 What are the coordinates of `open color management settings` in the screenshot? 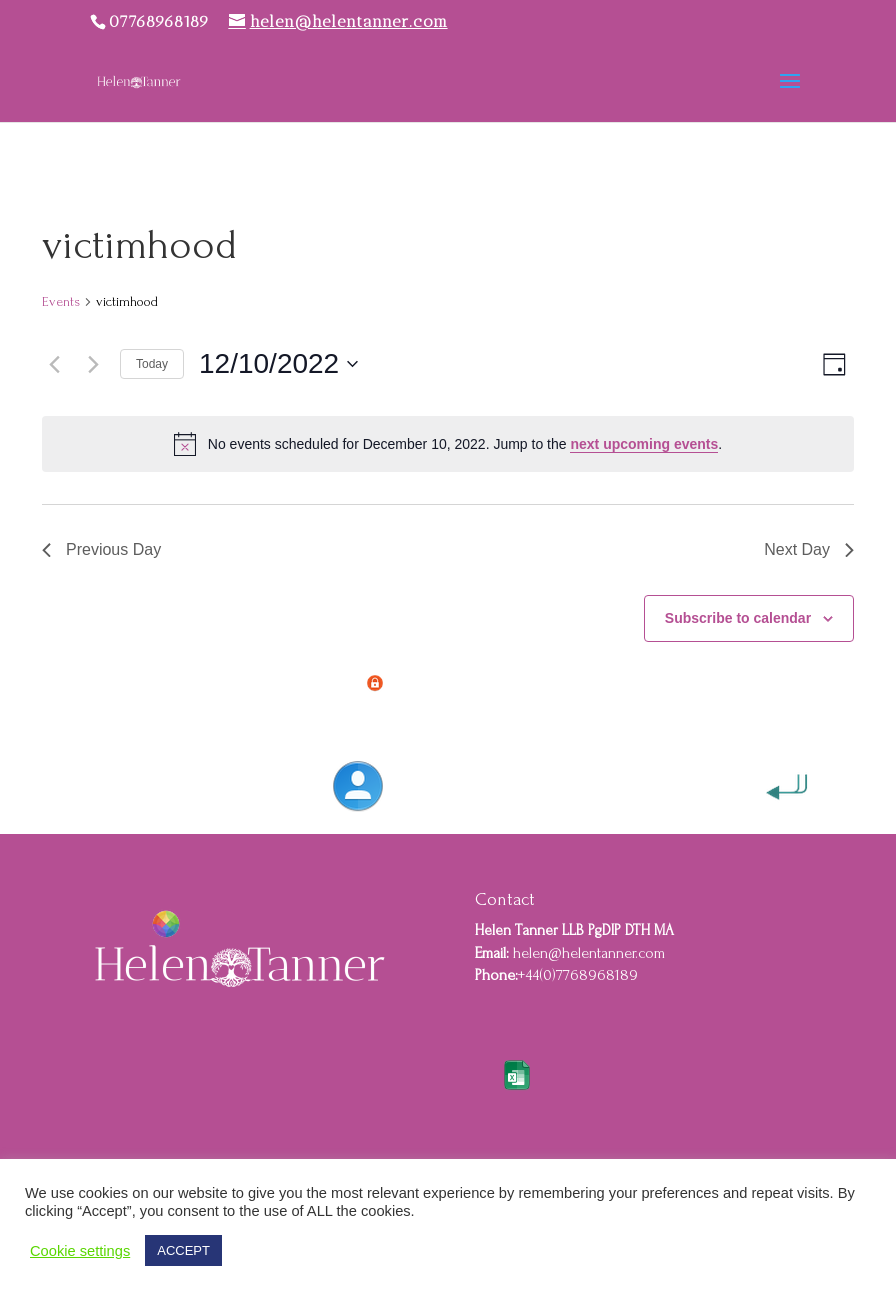 It's located at (166, 924).